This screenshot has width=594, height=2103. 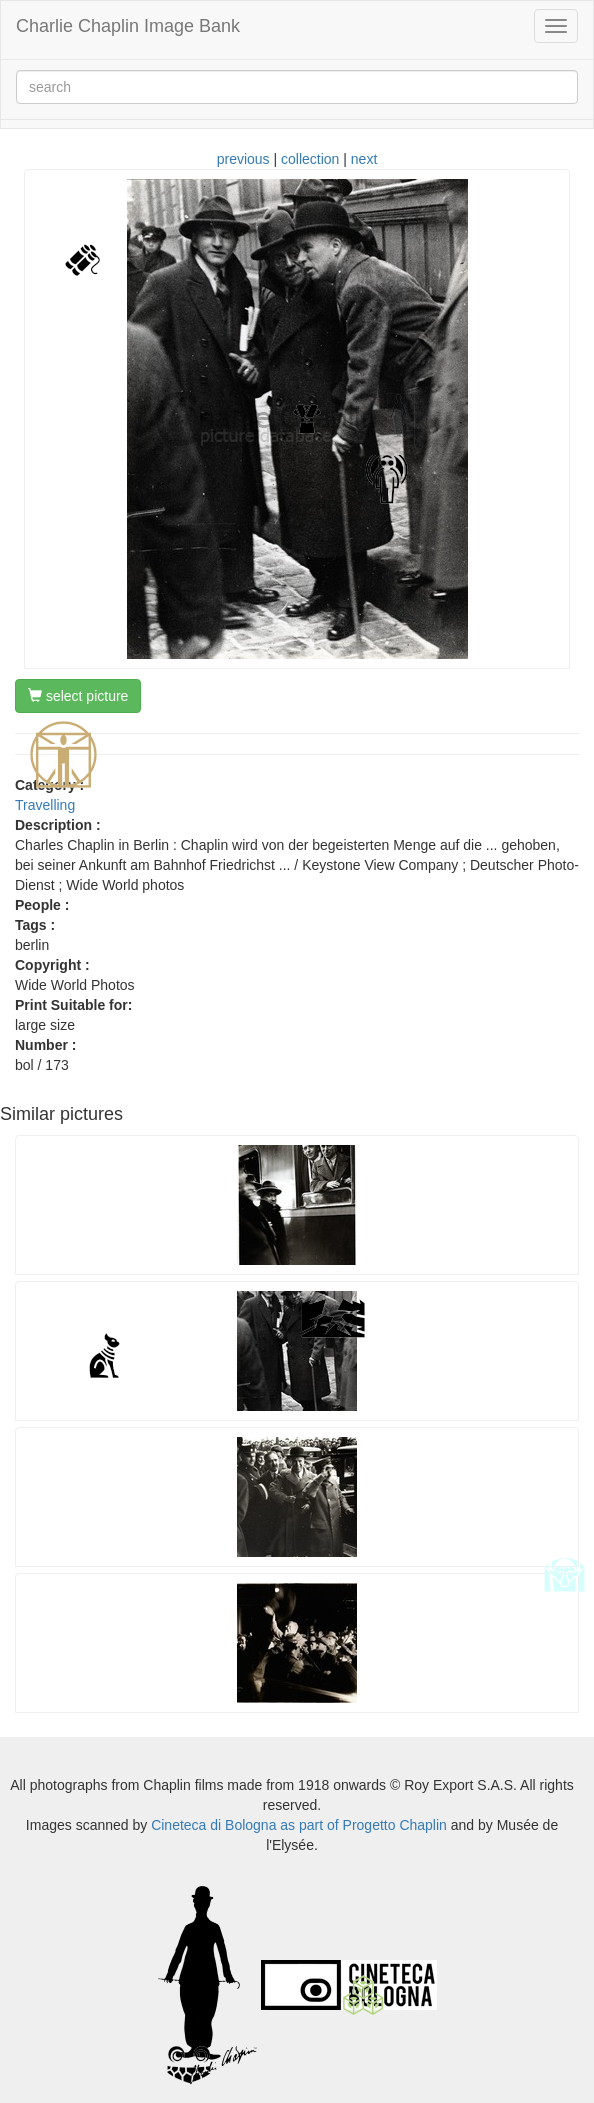 What do you see at coordinates (307, 419) in the screenshot?
I see `select ninja armor equipment` at bounding box center [307, 419].